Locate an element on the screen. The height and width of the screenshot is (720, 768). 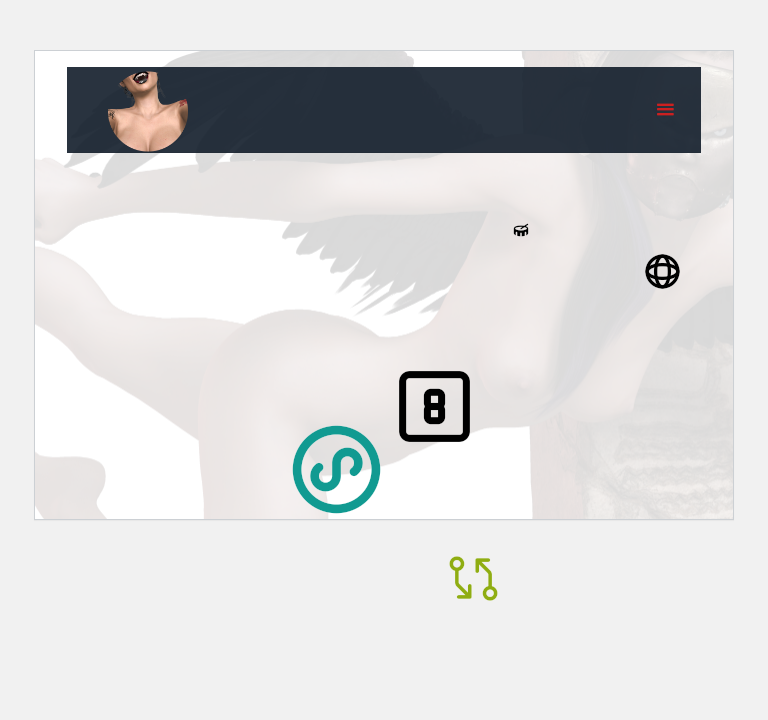
view 360-degree panorama is located at coordinates (662, 271).